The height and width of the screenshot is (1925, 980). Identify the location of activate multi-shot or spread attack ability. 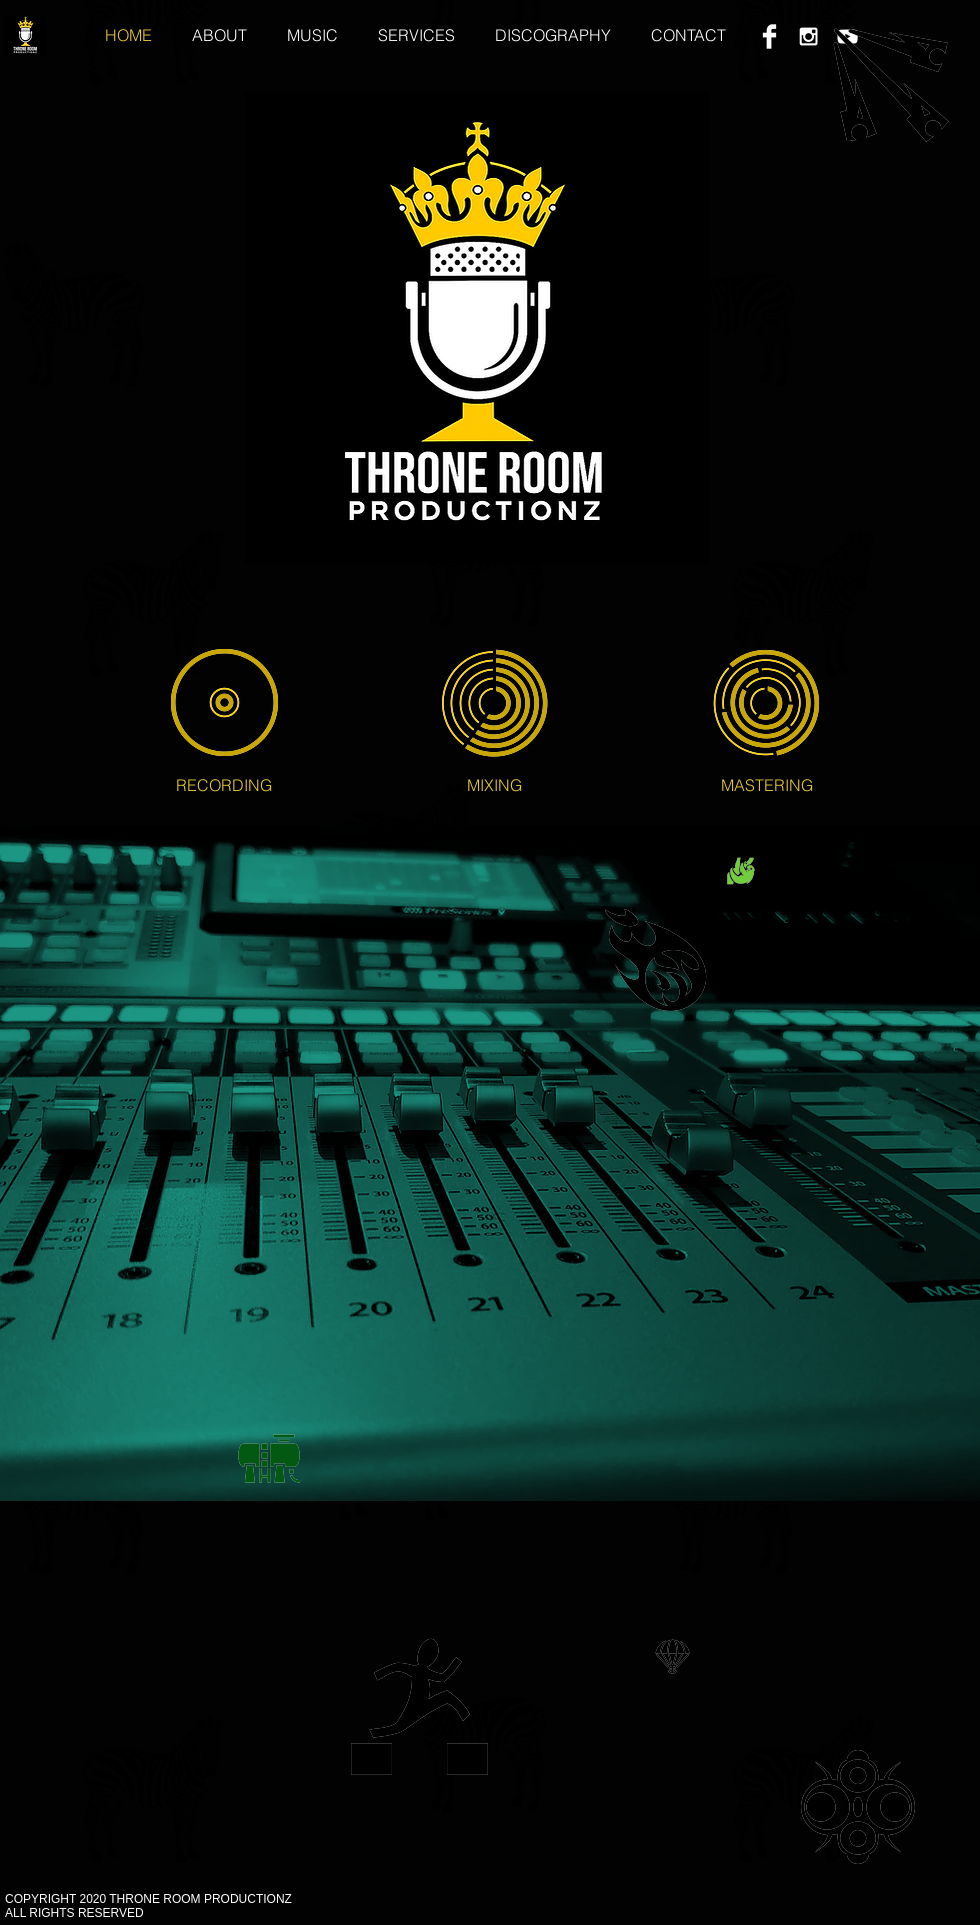
(891, 85).